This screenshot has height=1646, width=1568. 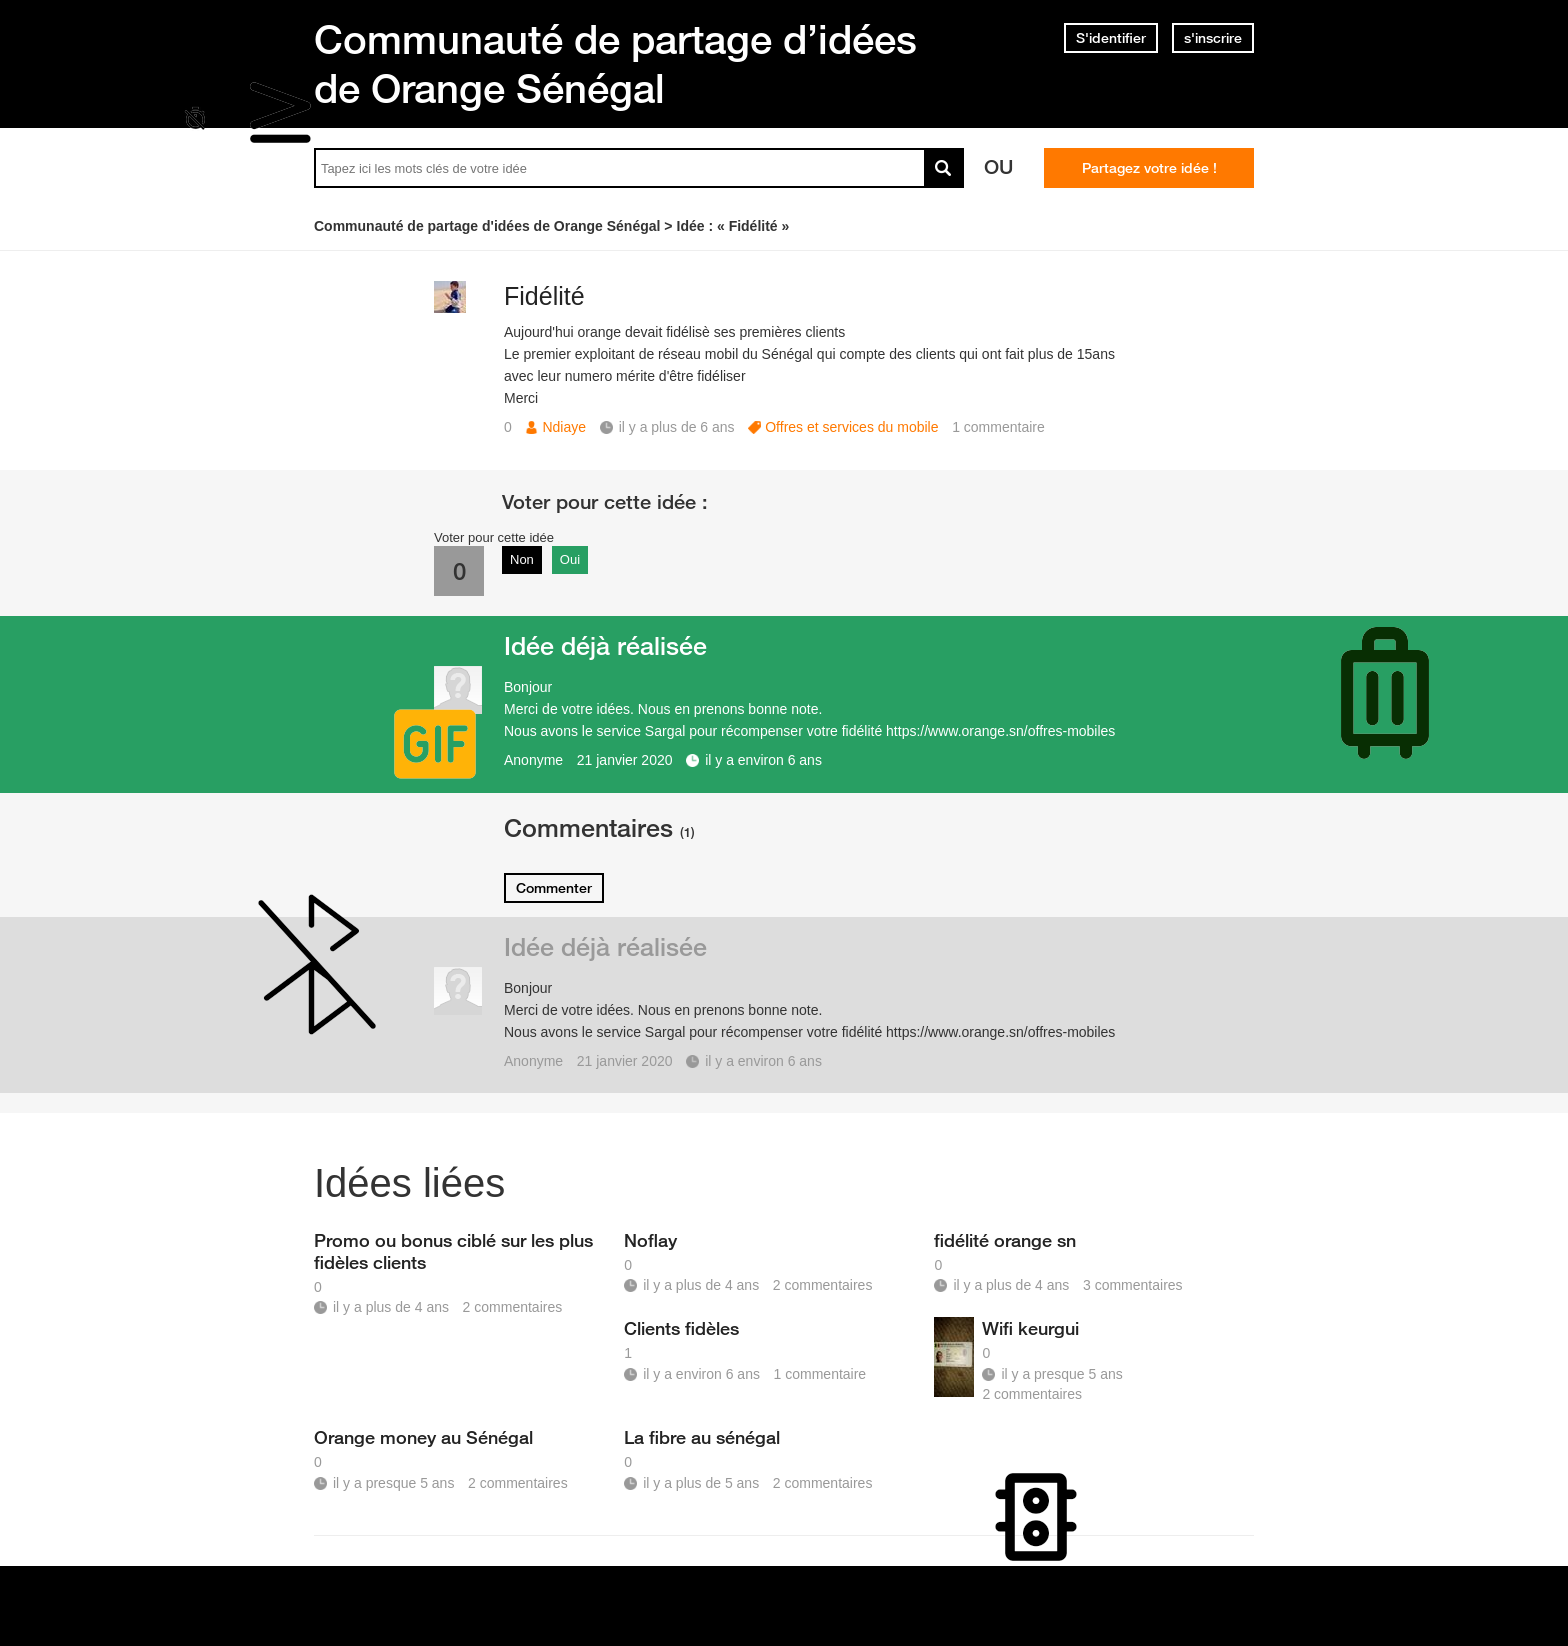 I want to click on greater than or equal to mathematical operator, so click(x=279, y=114).